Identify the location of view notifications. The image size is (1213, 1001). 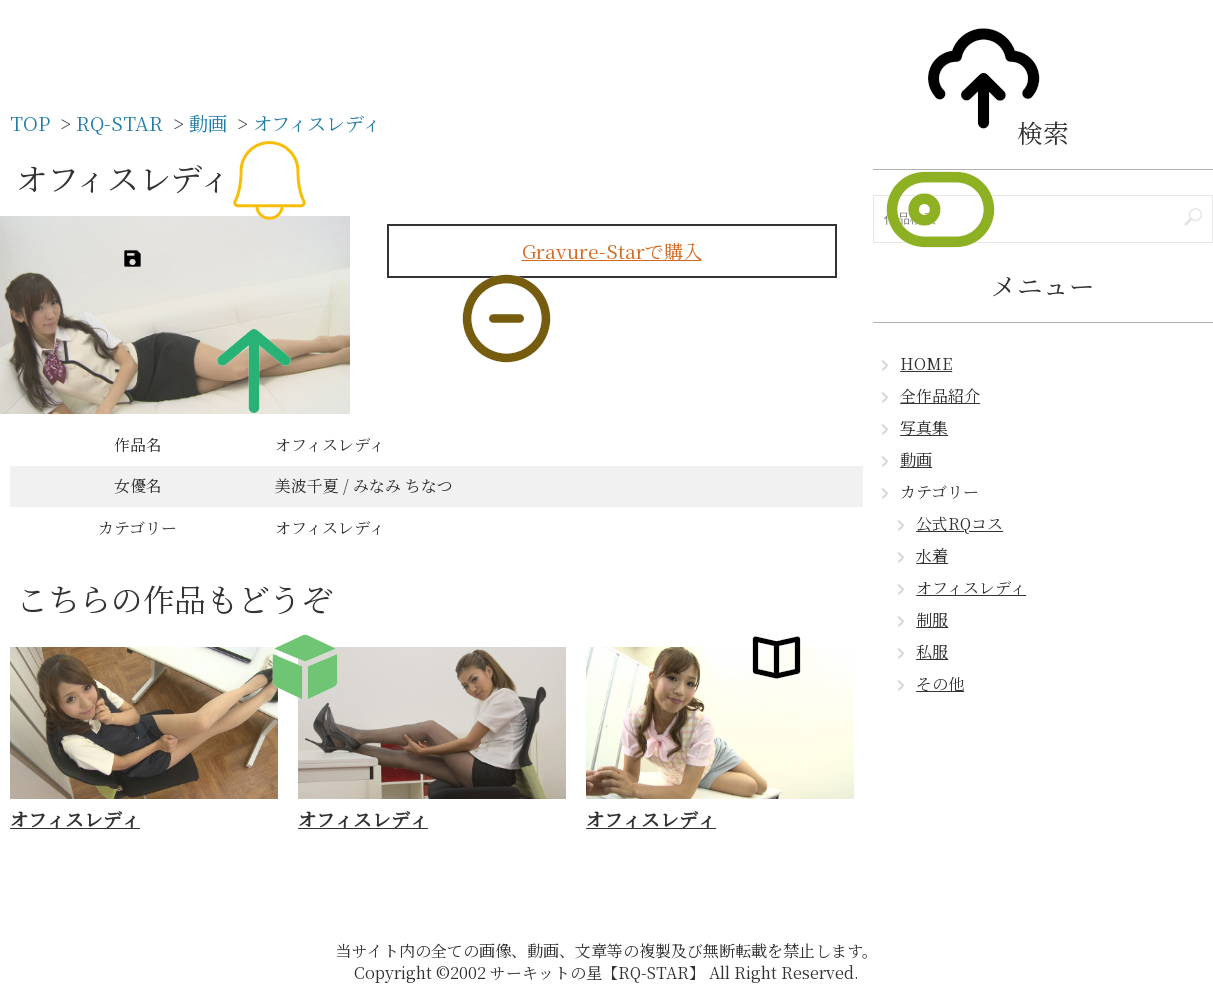
(269, 180).